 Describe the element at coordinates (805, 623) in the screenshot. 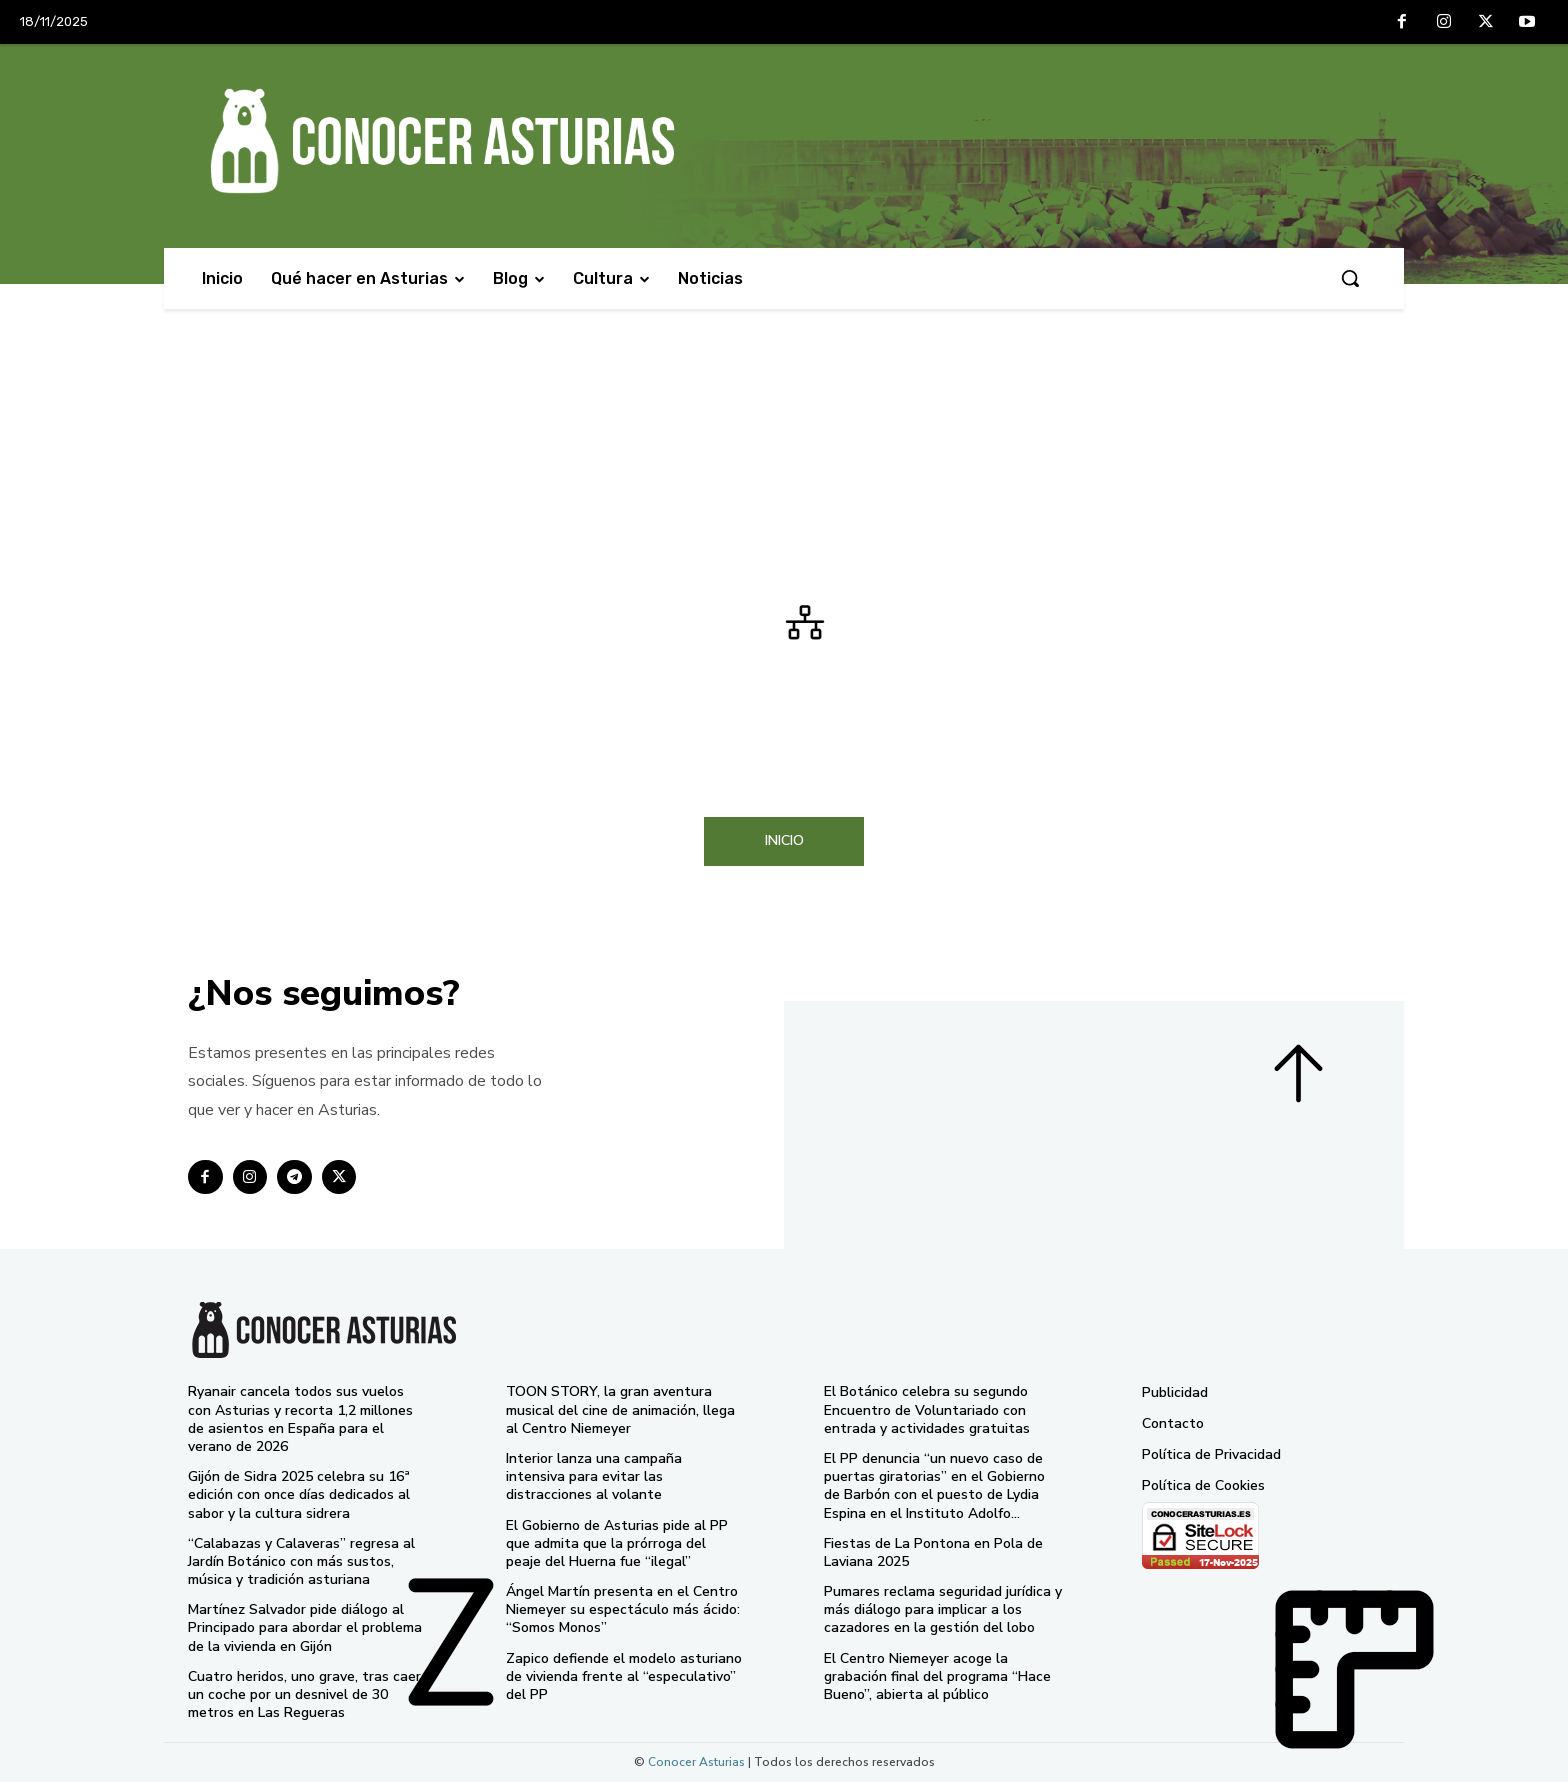

I see `view network connections` at that location.